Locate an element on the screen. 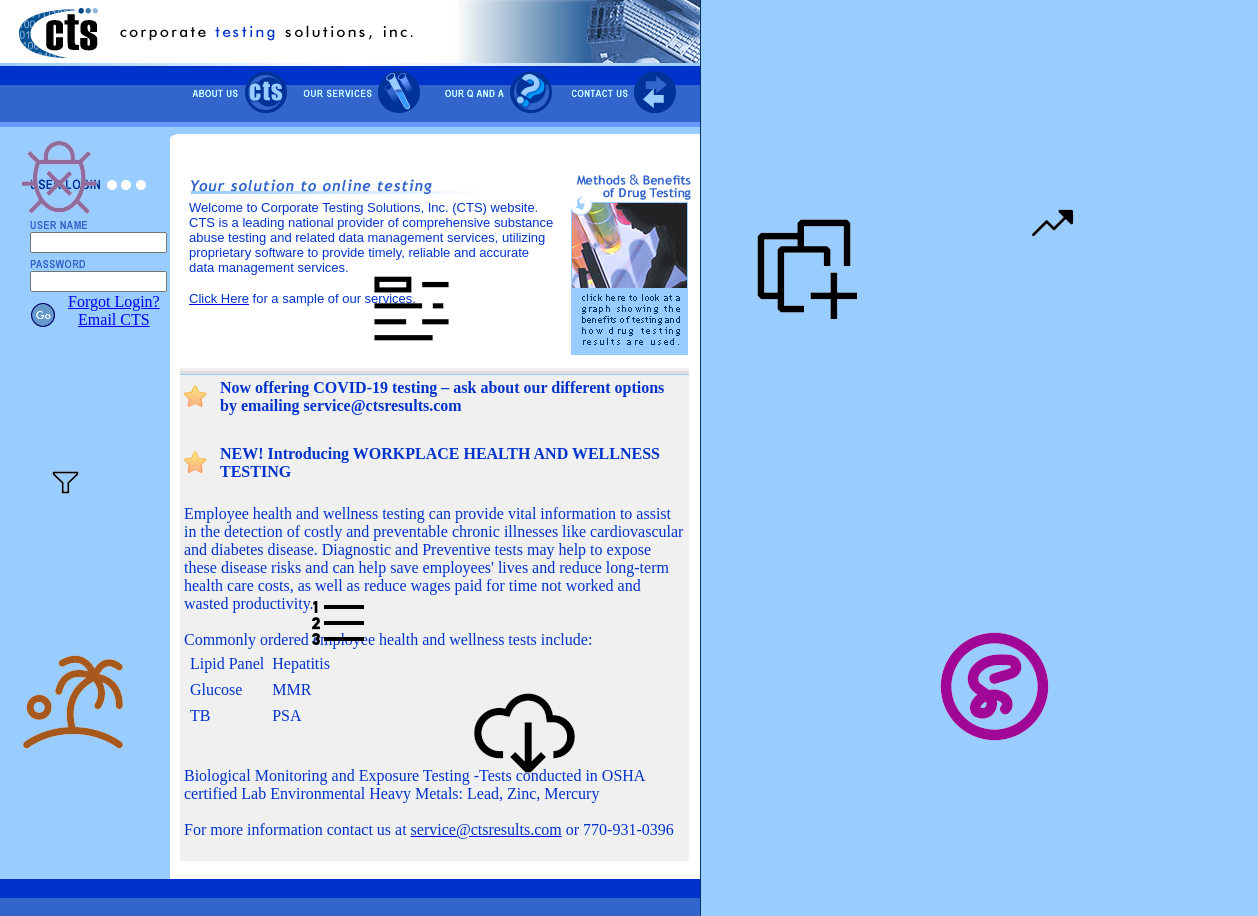 The image size is (1258, 916). filter or sort list items is located at coordinates (65, 482).